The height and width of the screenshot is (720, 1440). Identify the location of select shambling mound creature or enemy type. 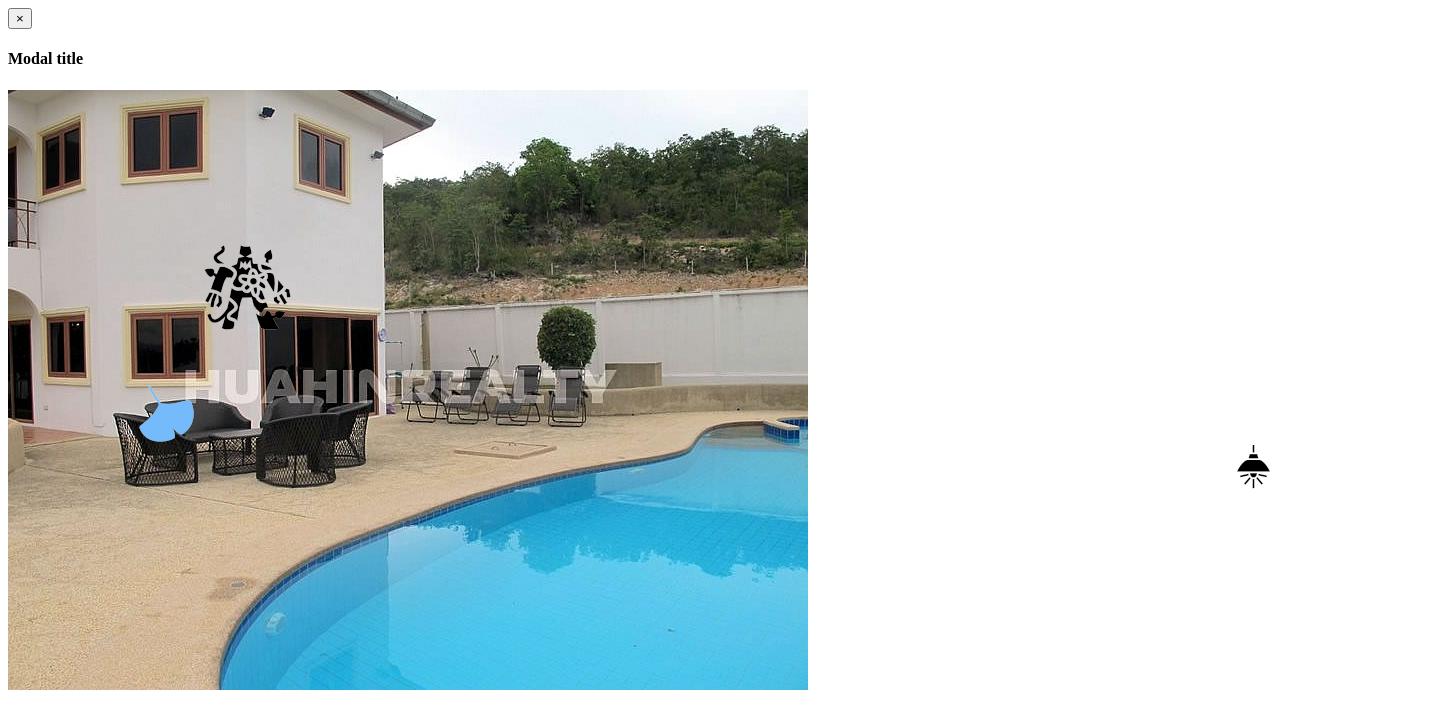
(247, 287).